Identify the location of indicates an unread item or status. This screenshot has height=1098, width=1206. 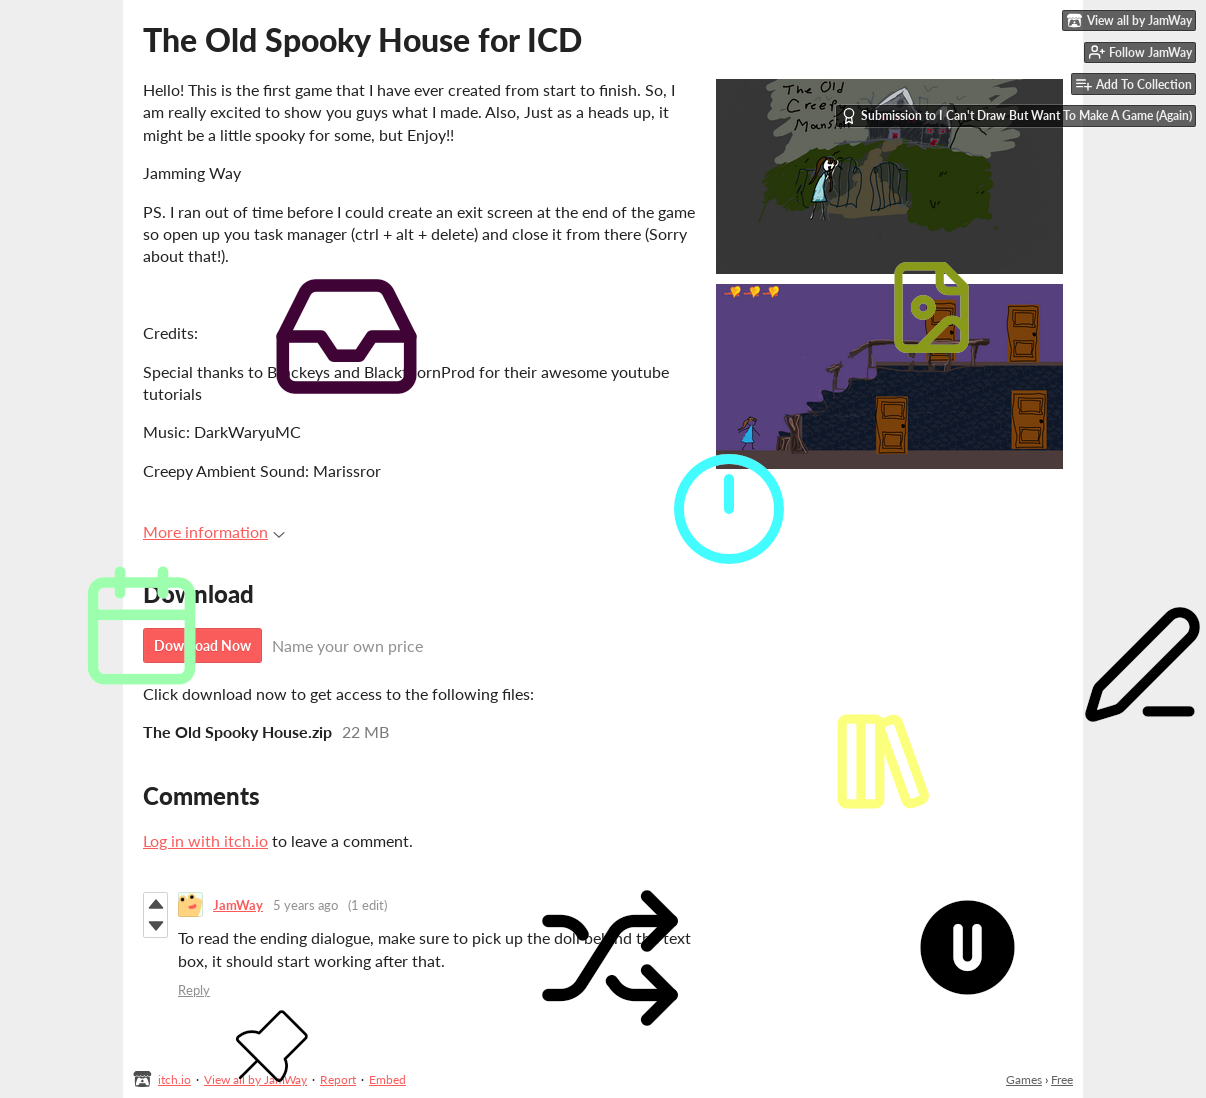
(967, 947).